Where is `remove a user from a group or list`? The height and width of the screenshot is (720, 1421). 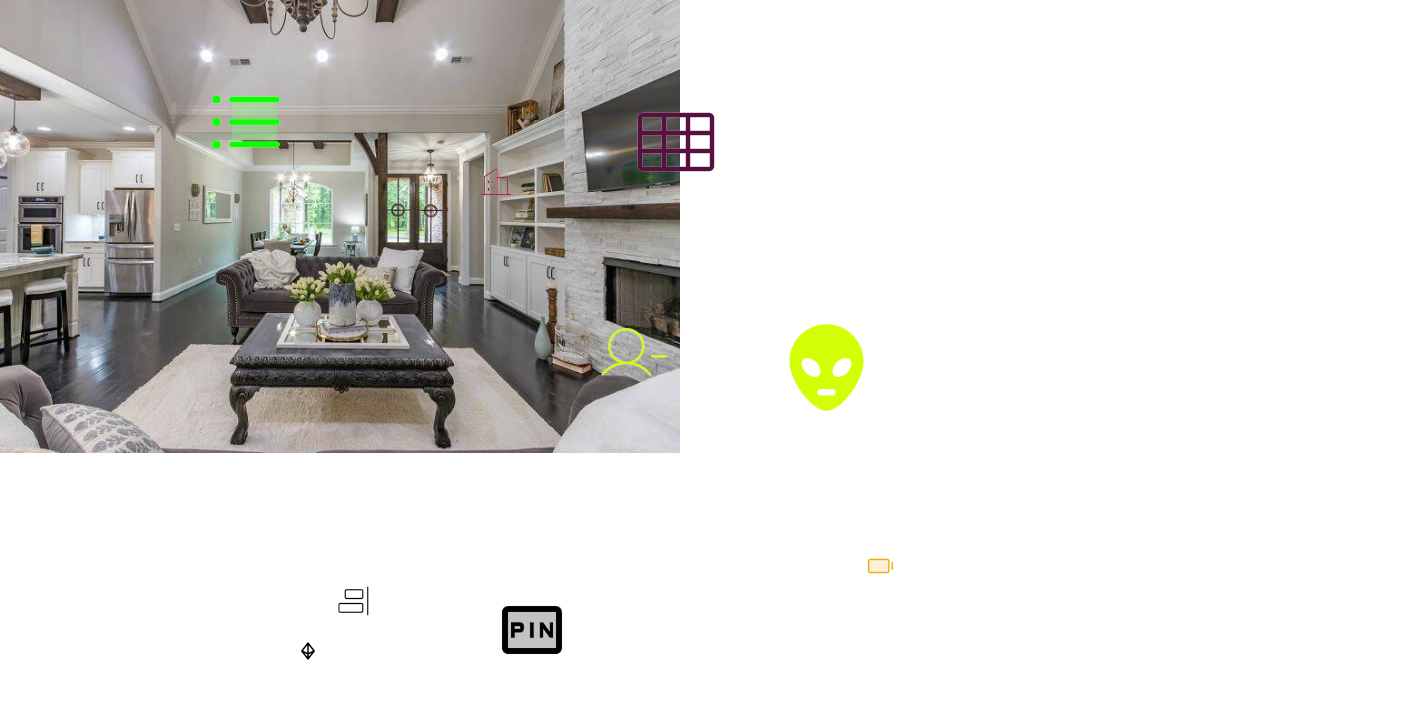 remove a user from a group or list is located at coordinates (632, 354).